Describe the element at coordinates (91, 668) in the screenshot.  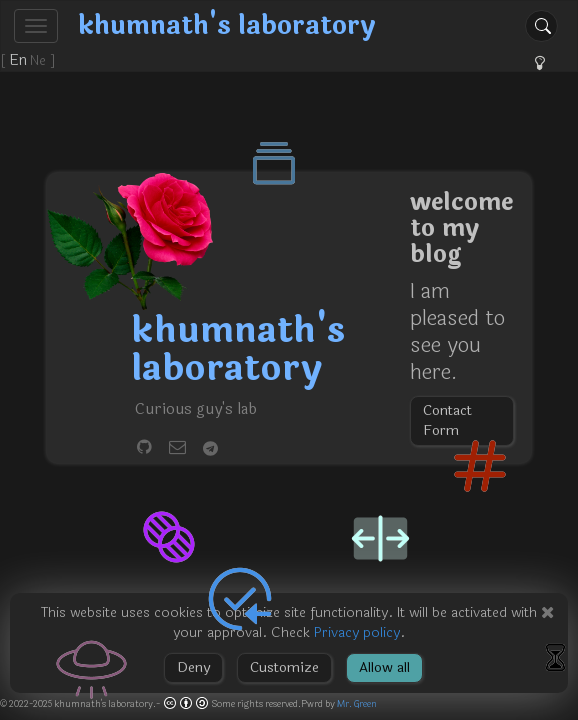
I see `access sci-fi or space-themed content` at that location.